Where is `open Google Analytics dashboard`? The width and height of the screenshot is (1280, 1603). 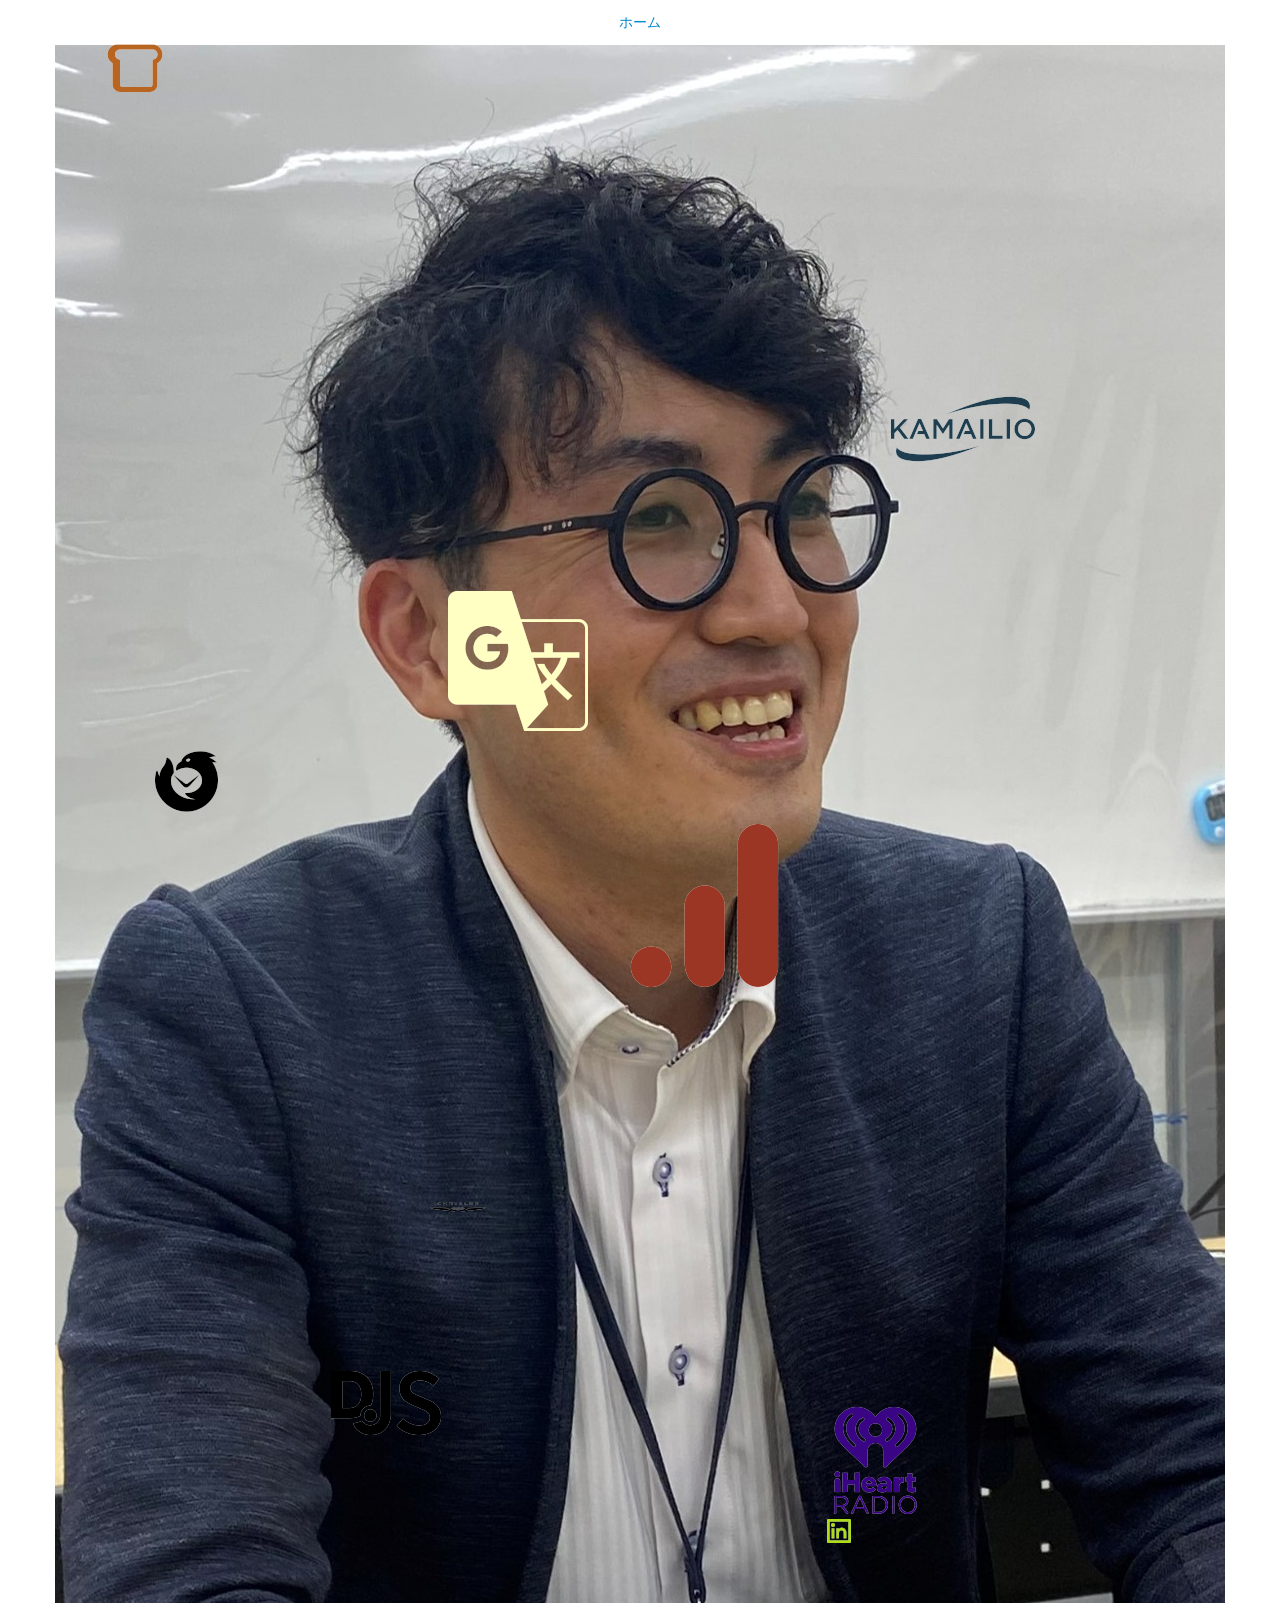 open Google Analytics dashboard is located at coordinates (704, 905).